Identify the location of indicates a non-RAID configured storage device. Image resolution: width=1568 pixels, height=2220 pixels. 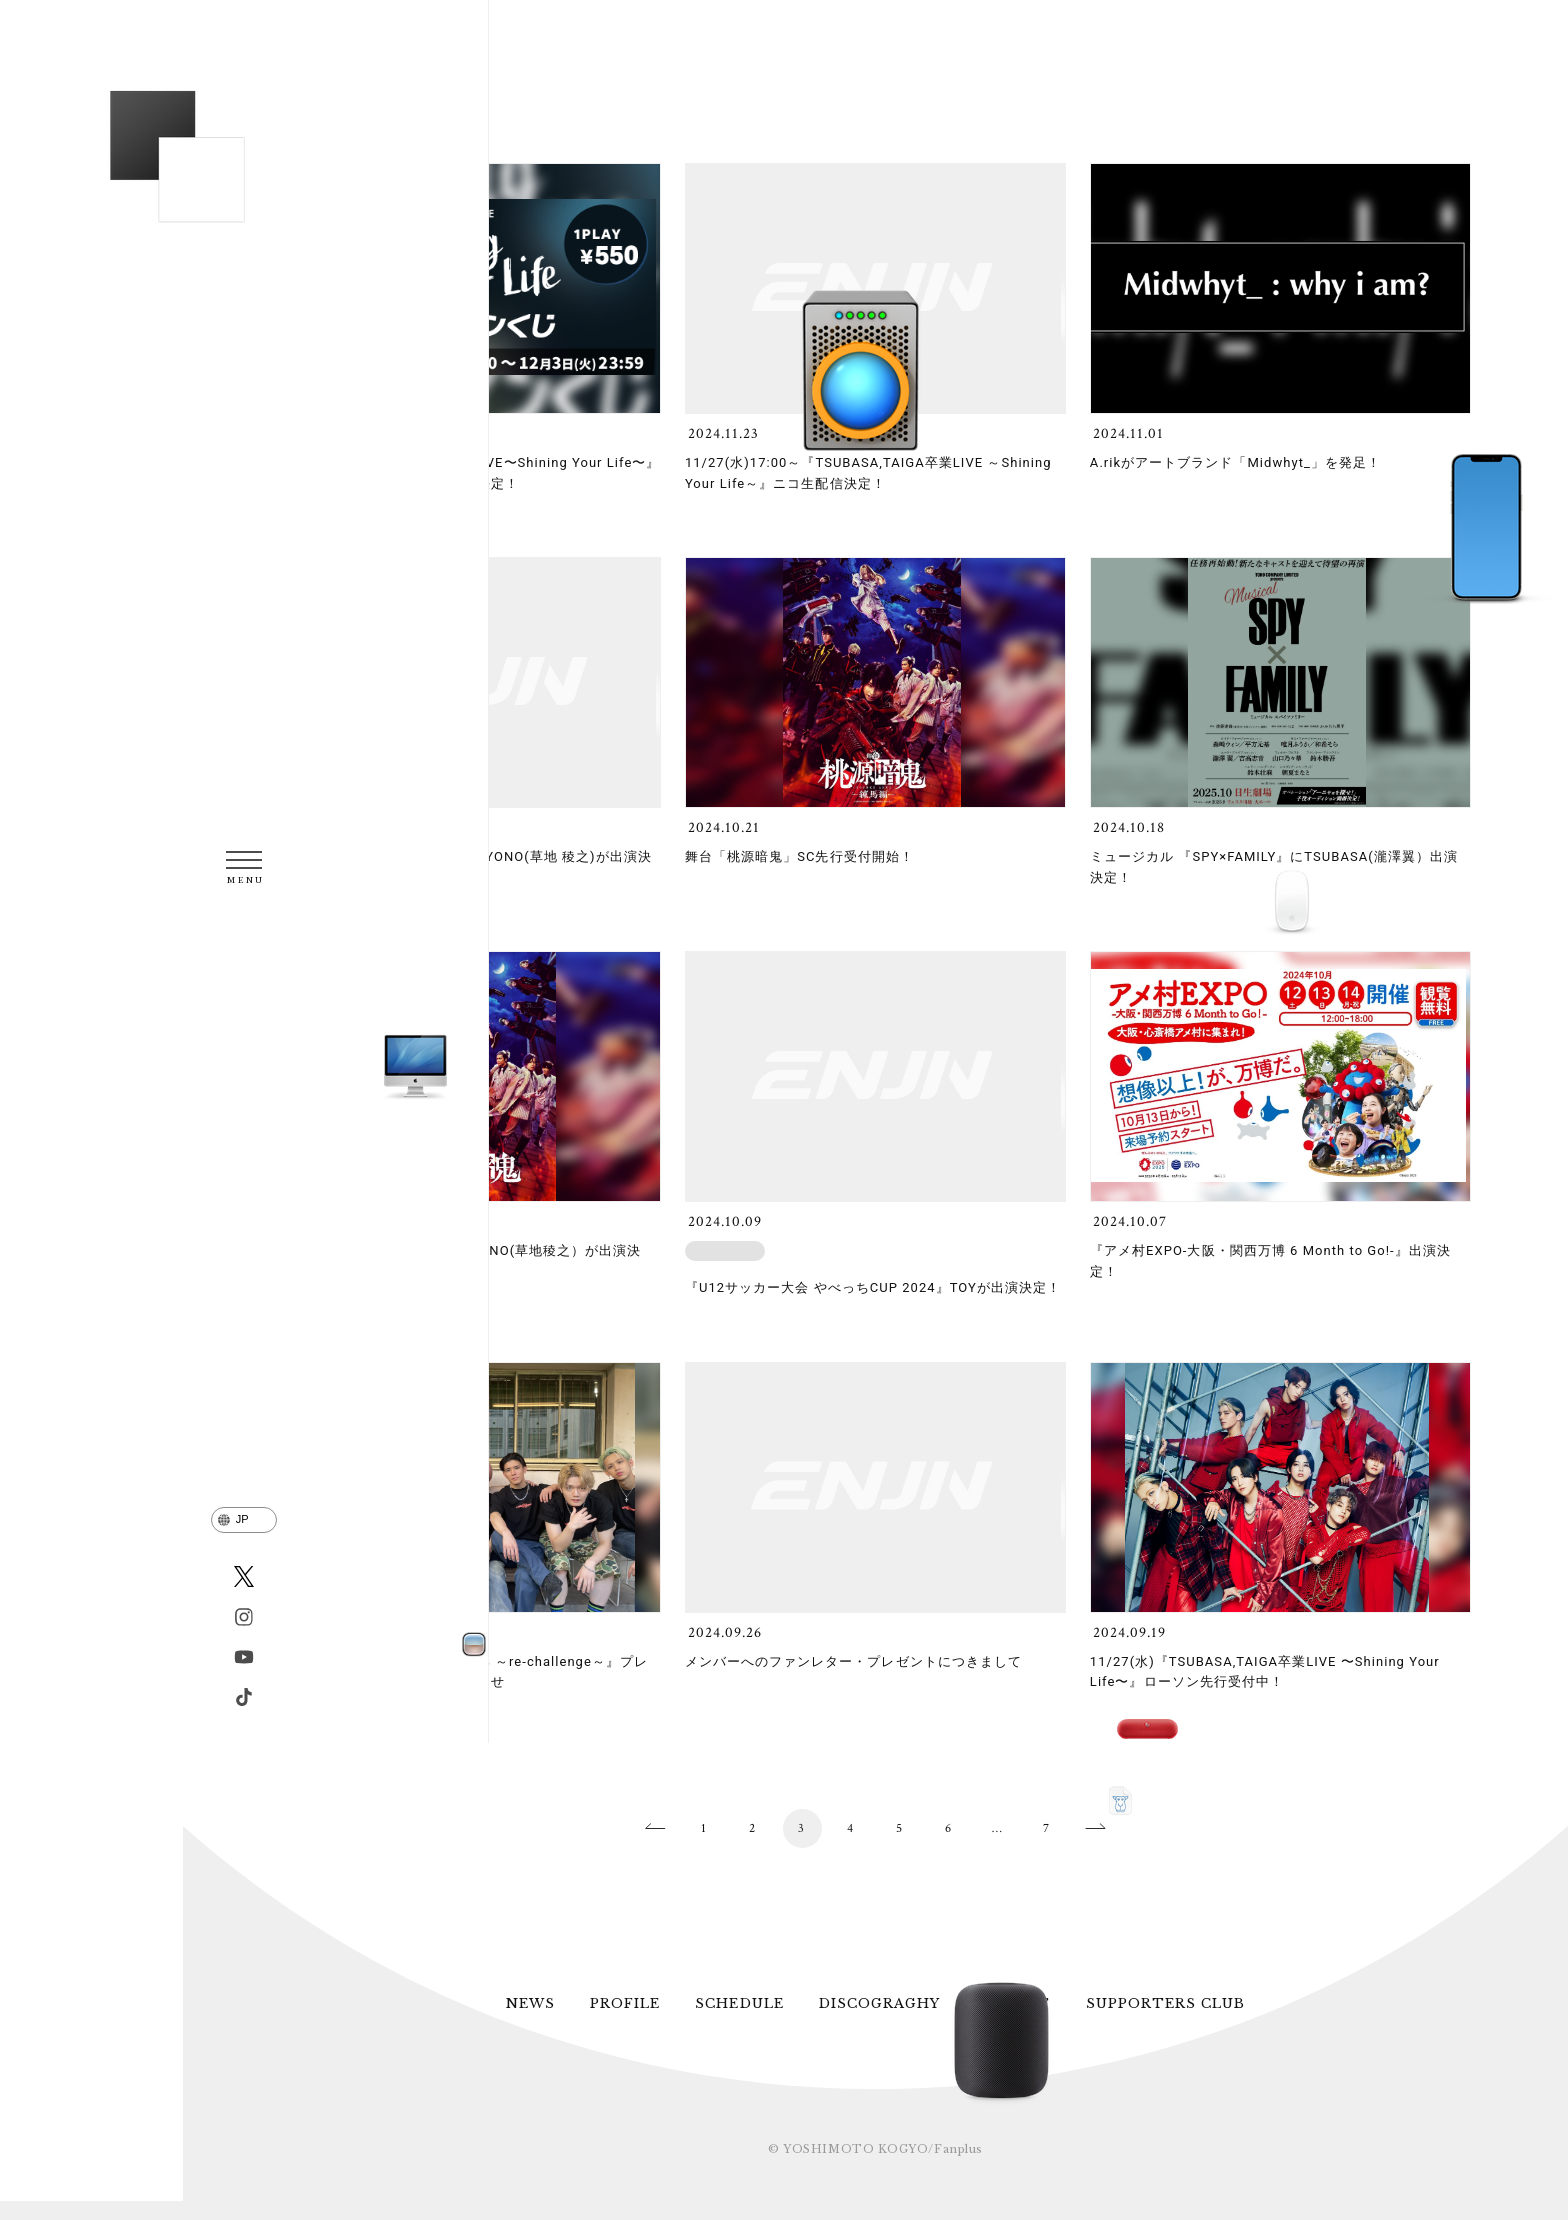
(861, 371).